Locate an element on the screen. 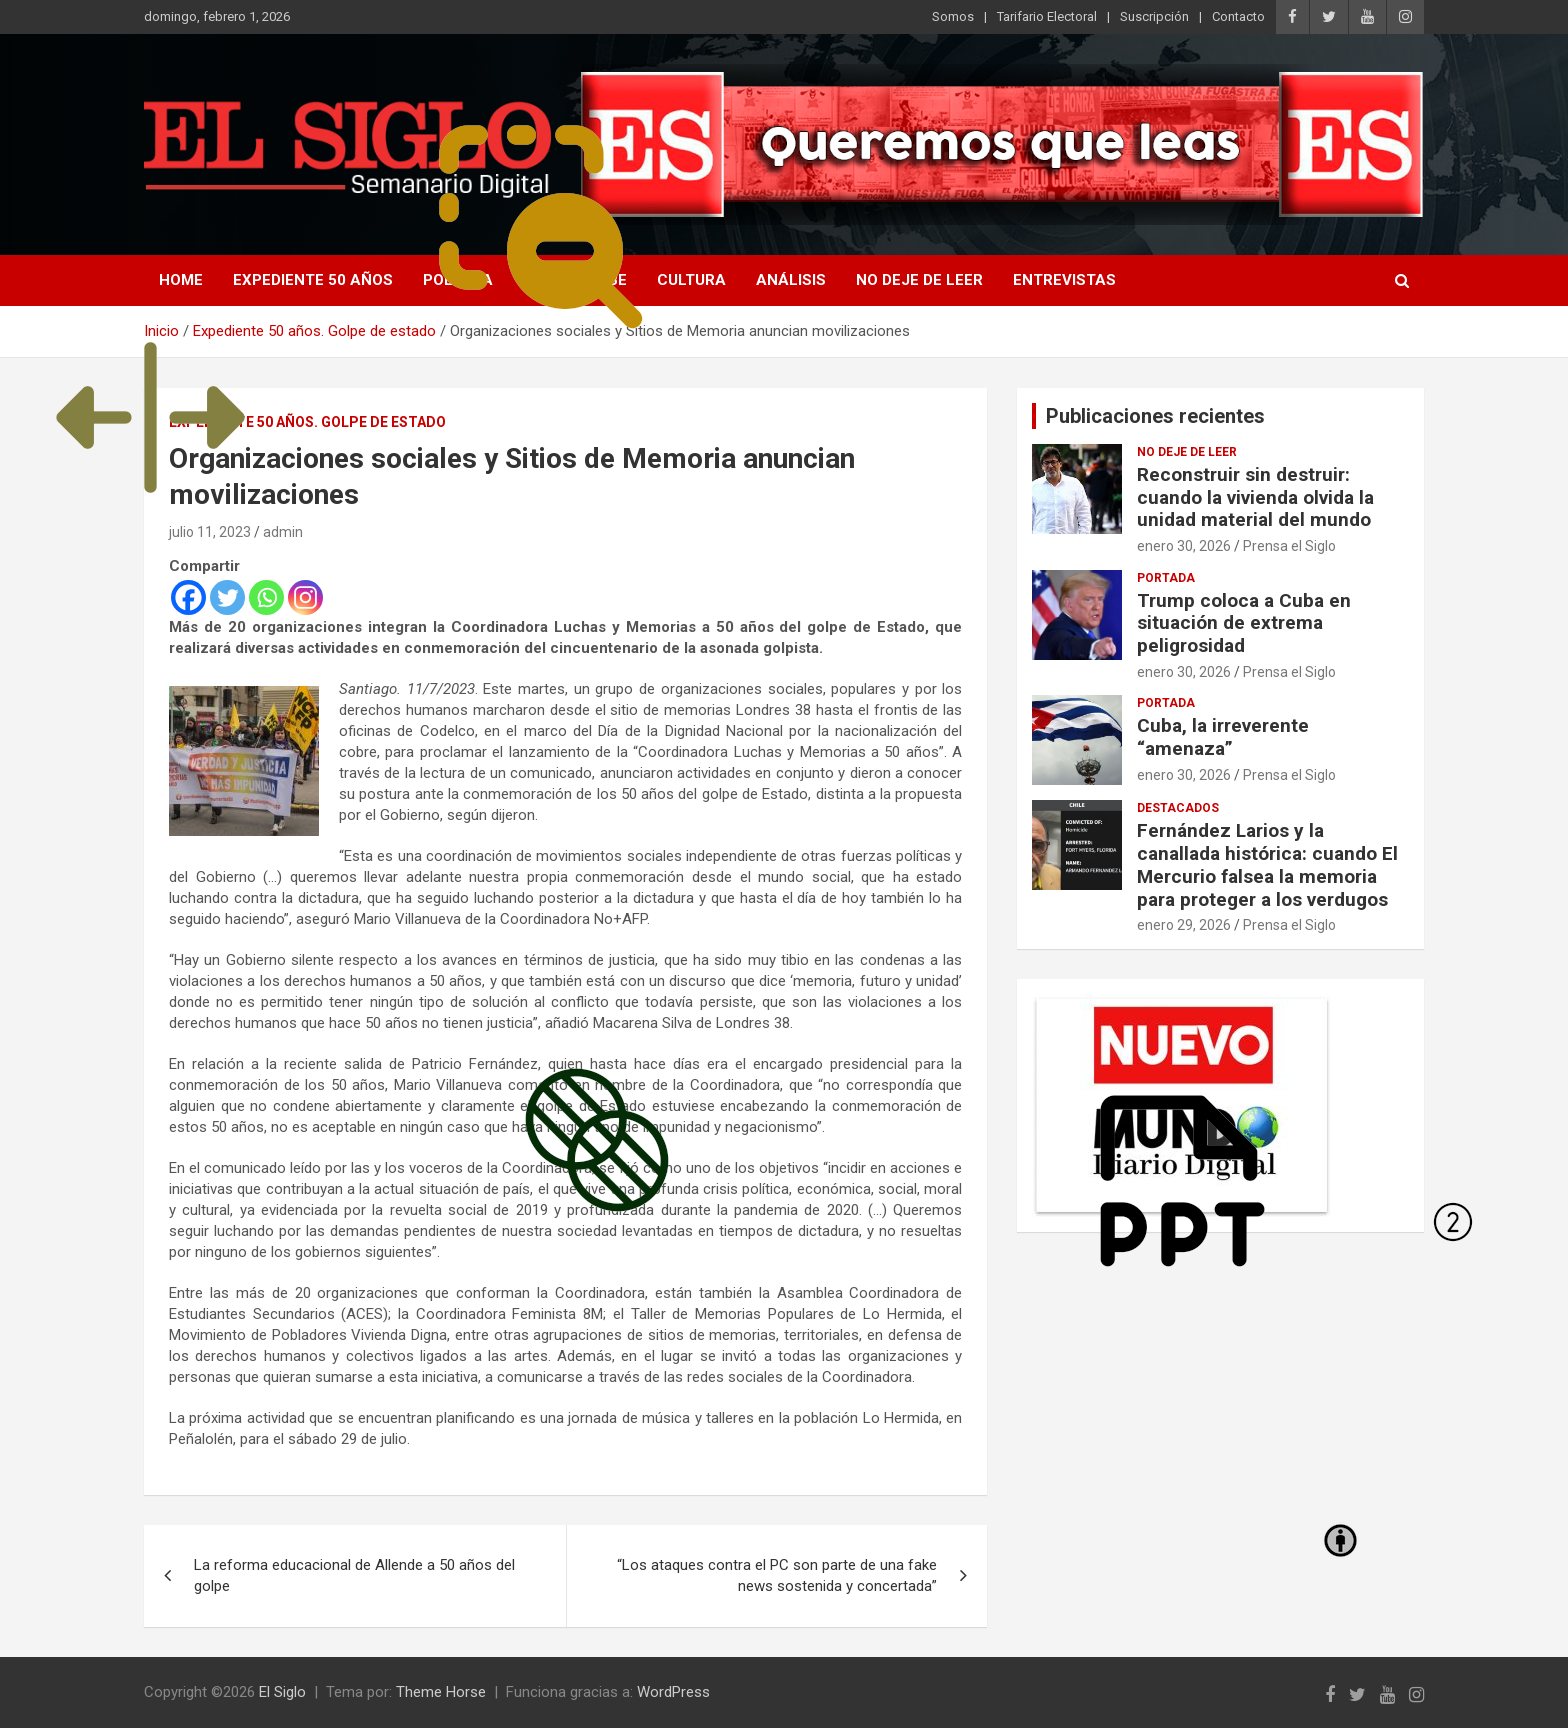 The height and width of the screenshot is (1728, 1568). view attribution or credits information is located at coordinates (1340, 1540).